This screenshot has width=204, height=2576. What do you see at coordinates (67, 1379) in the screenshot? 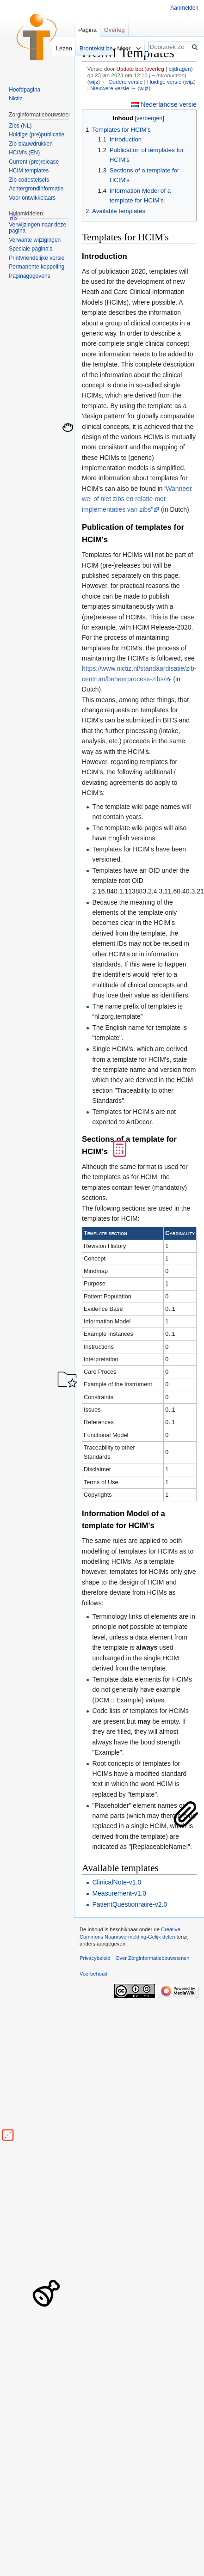
I see `access your starred or favorite folders` at bounding box center [67, 1379].